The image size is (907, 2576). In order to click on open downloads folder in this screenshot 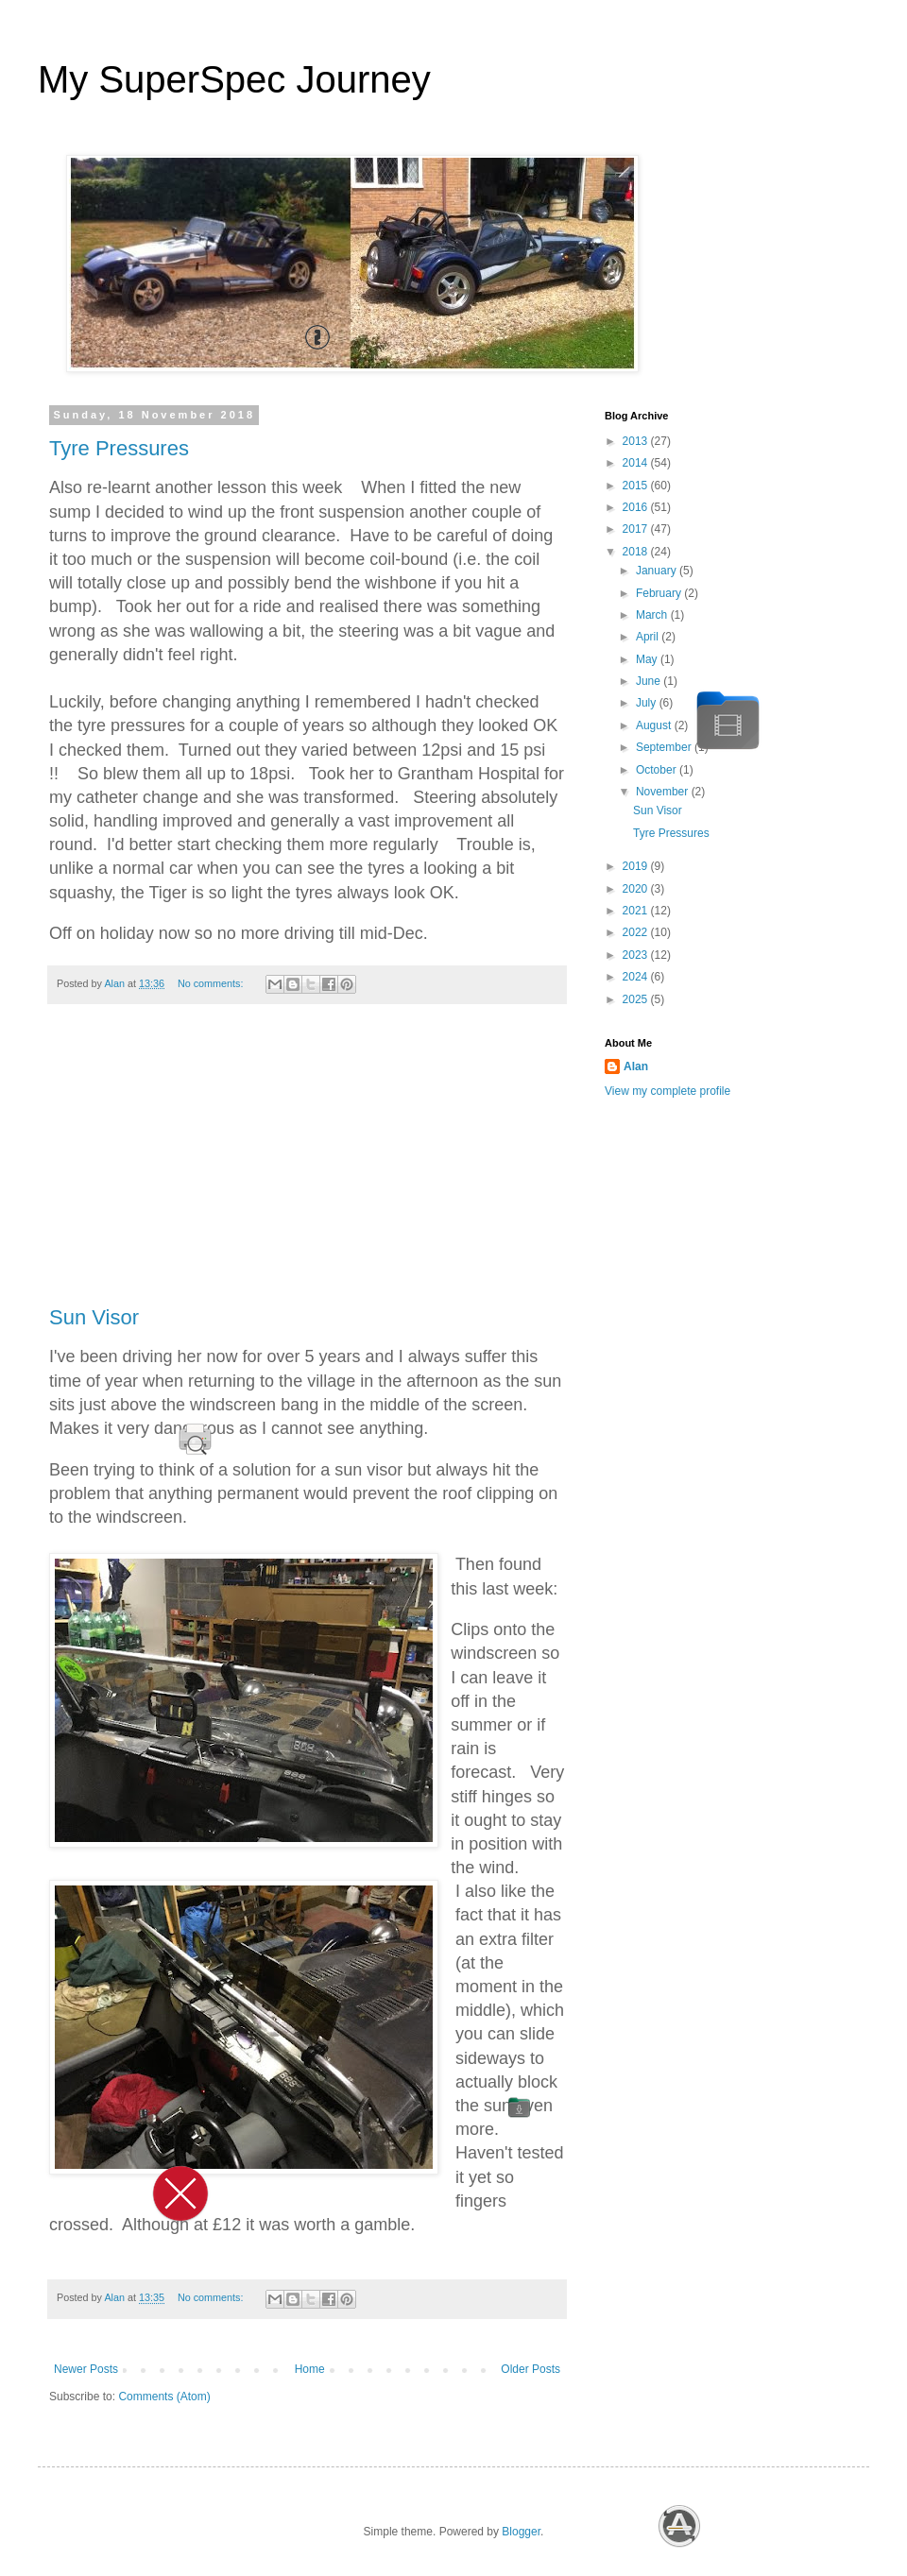, I will do `click(519, 2107)`.